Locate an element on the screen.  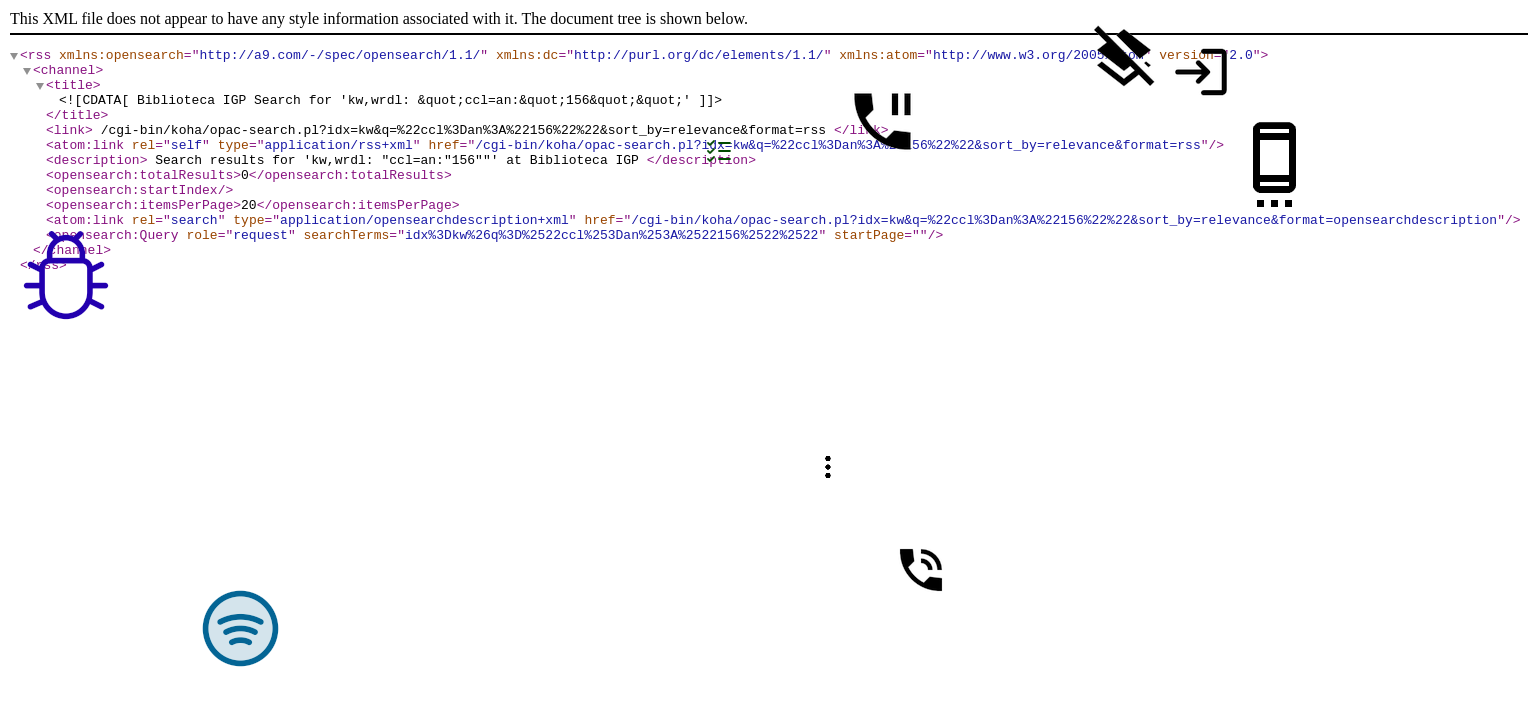
log in to your account is located at coordinates (1201, 72).